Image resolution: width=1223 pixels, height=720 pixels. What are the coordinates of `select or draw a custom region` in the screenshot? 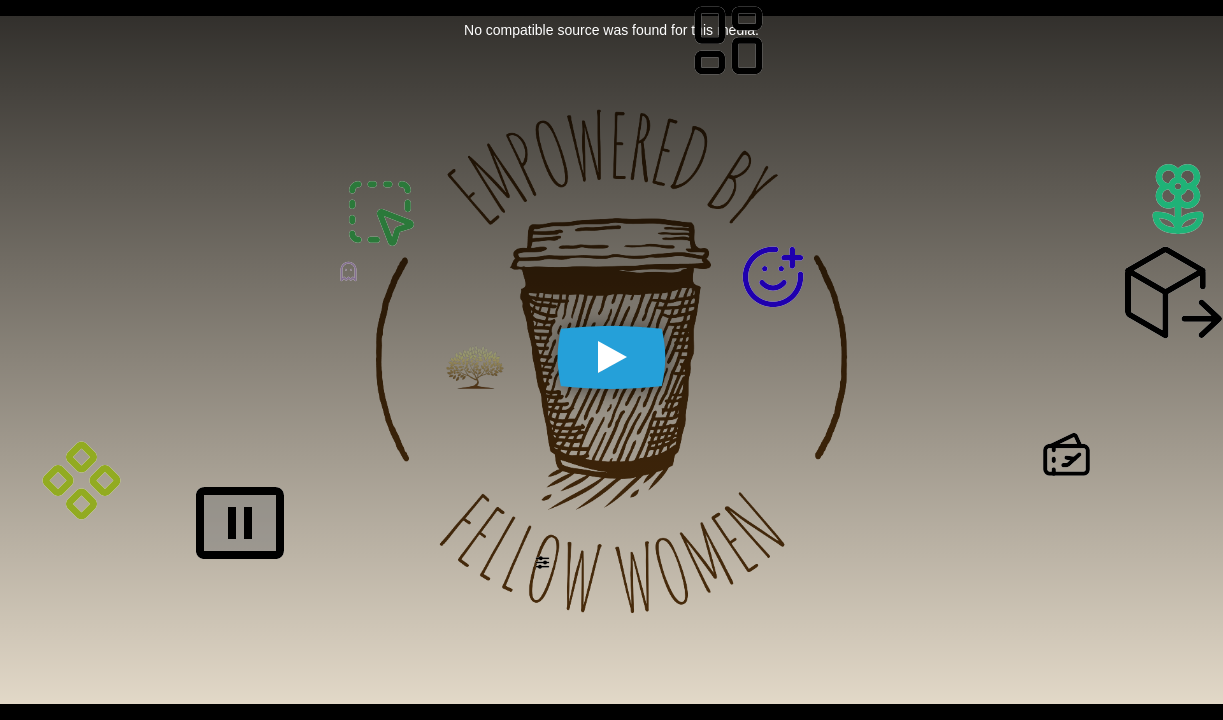 It's located at (380, 212).